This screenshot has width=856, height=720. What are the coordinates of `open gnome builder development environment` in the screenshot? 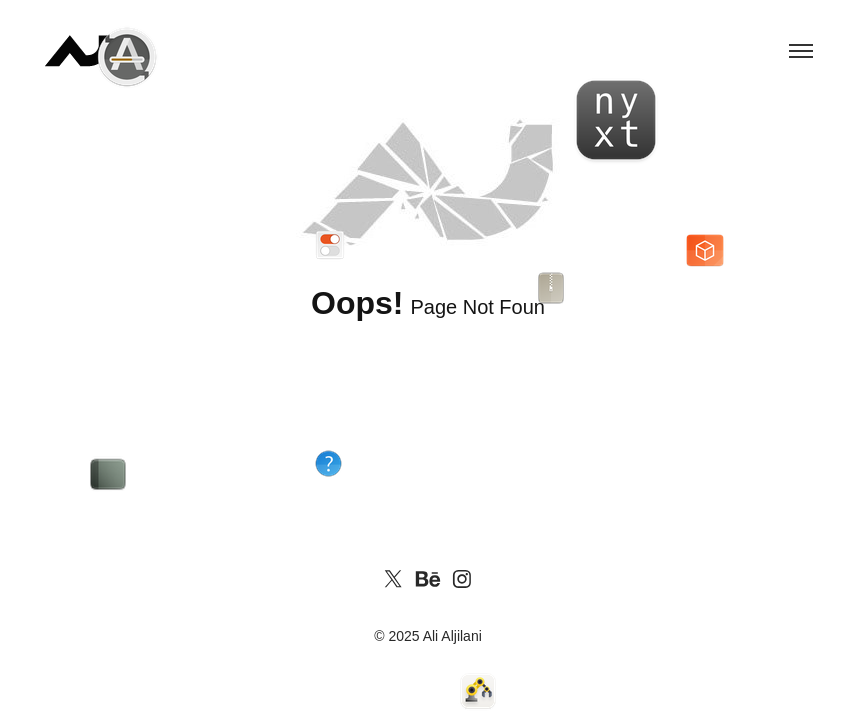 It's located at (478, 691).